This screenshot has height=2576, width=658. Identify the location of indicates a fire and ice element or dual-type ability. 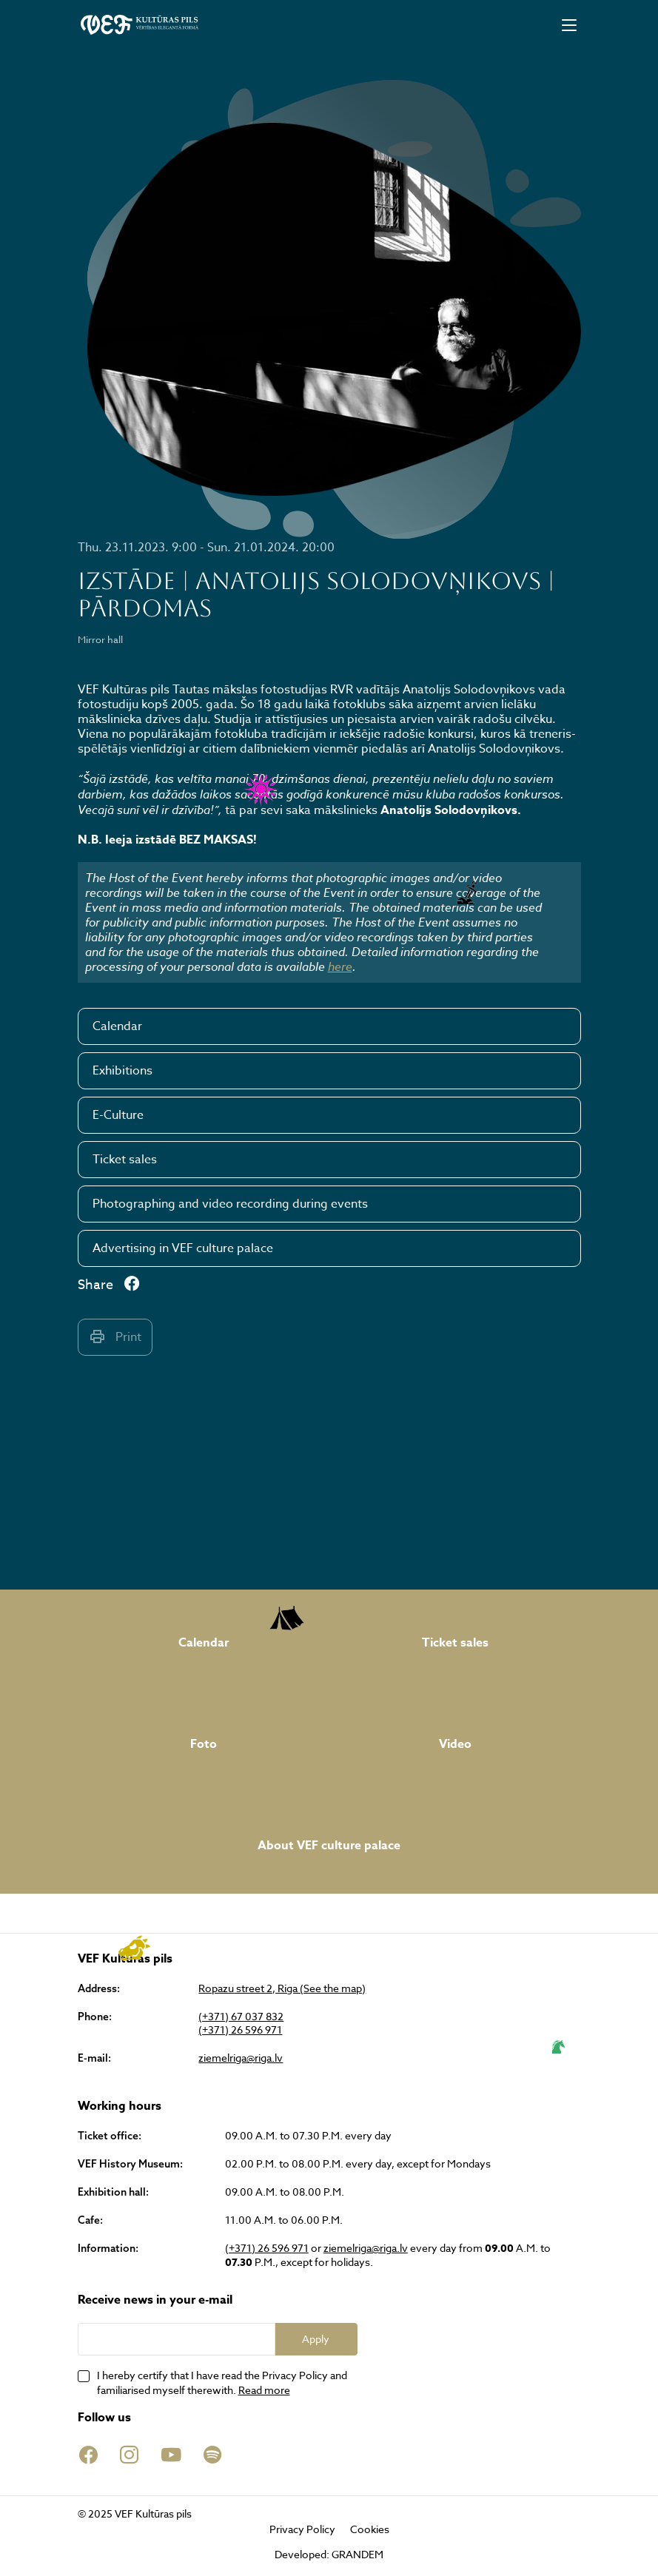
(261, 789).